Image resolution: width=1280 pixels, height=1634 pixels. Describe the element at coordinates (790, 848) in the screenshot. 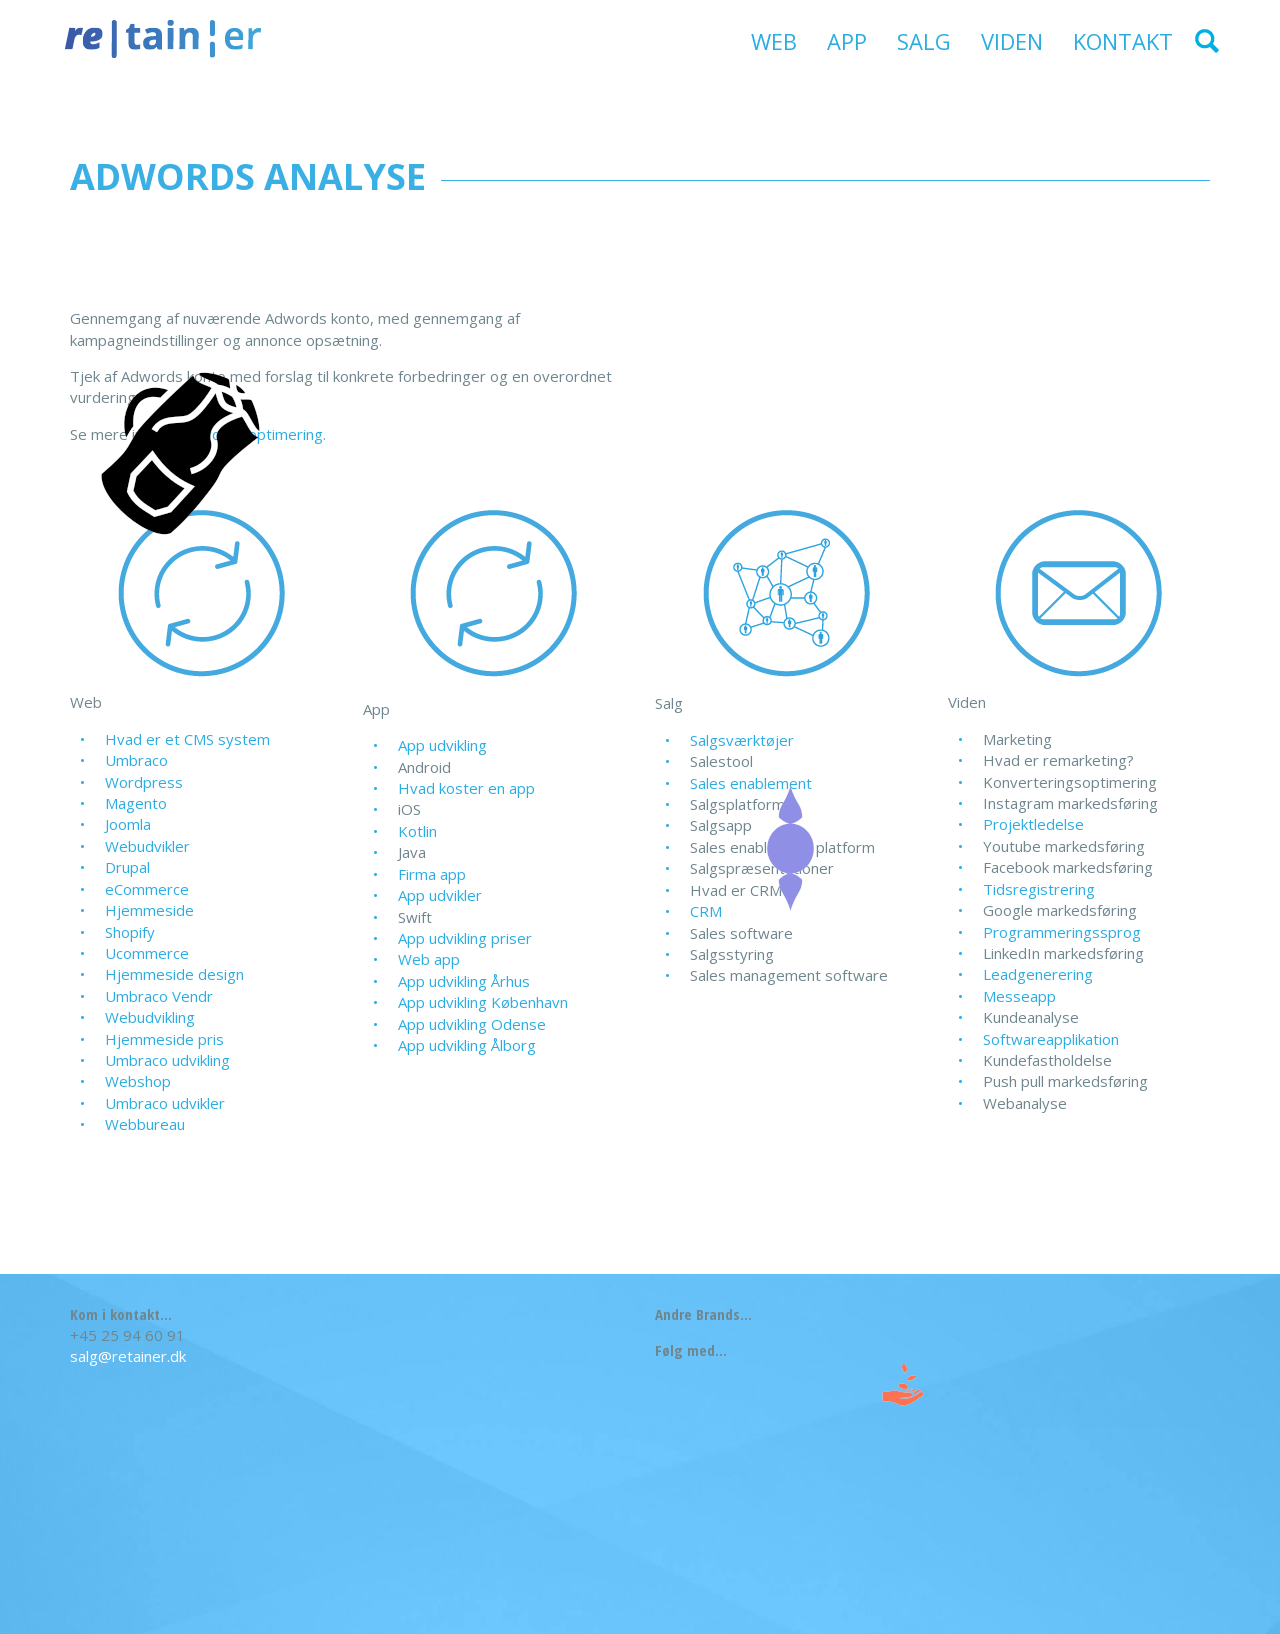

I see `indicates player has reached level two` at that location.